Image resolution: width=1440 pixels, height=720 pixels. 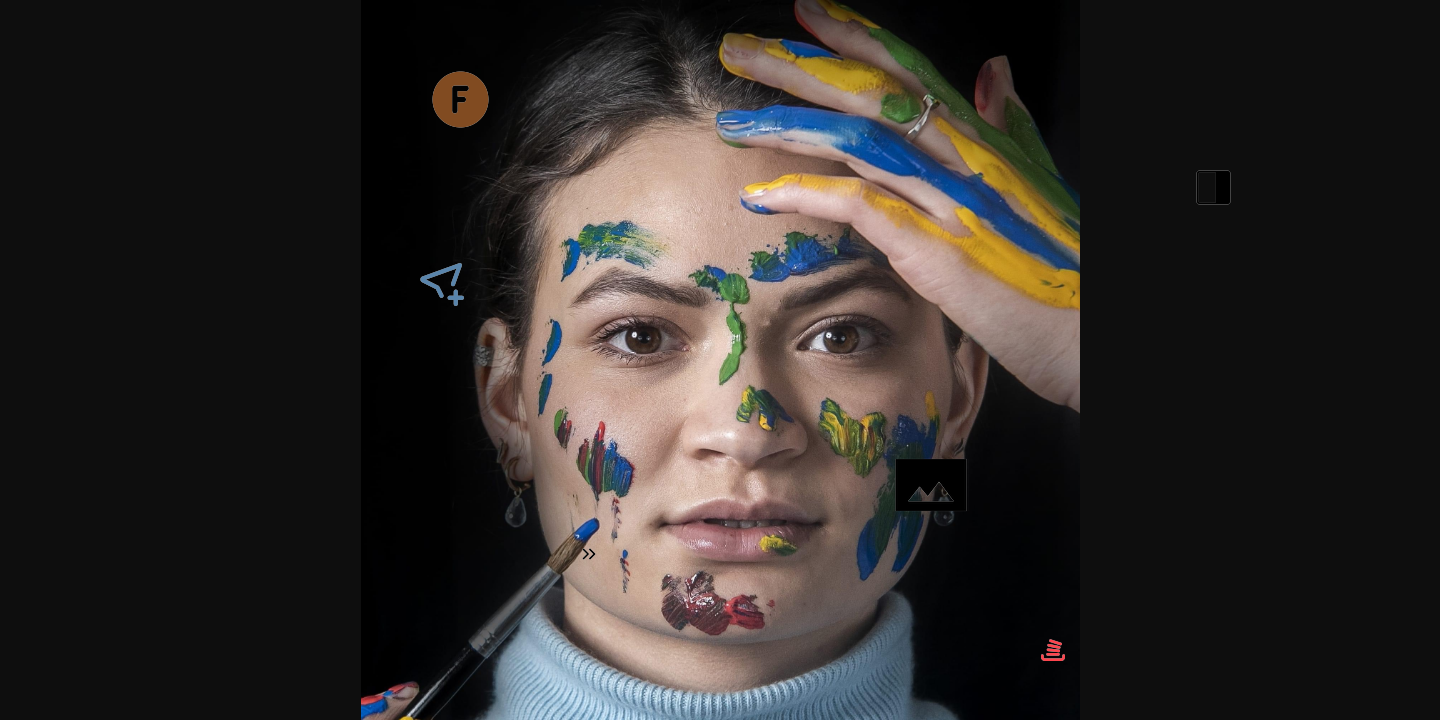 I want to click on facebook app or social media shortcut, so click(x=460, y=99).